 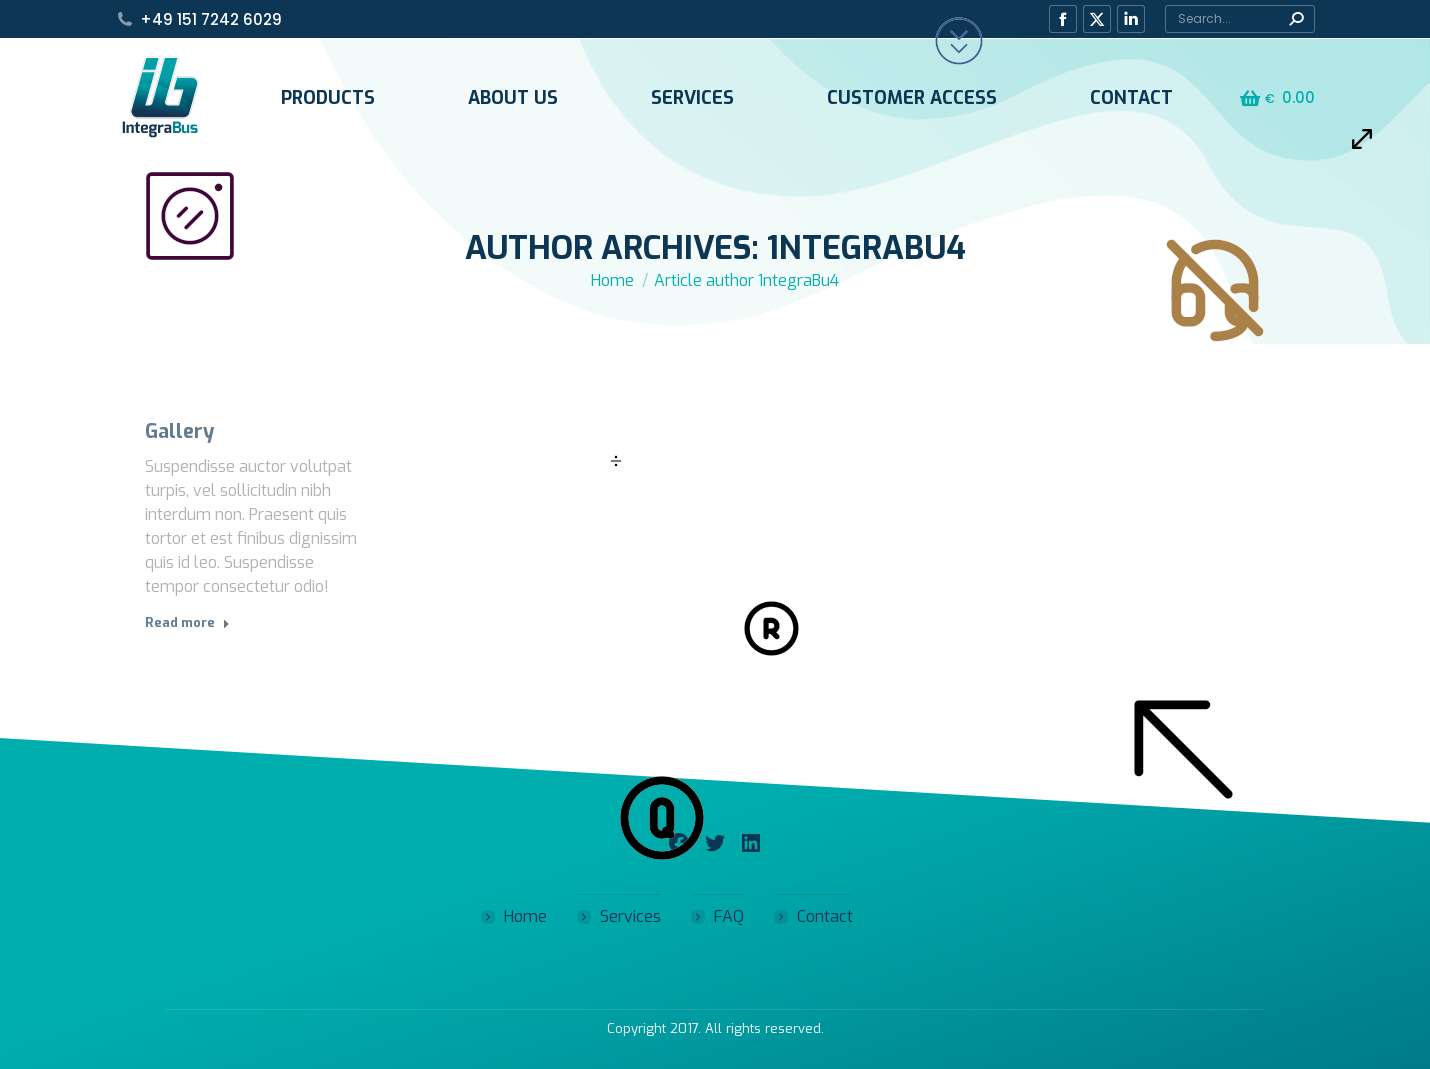 I want to click on indicates a registered trademark, so click(x=771, y=628).